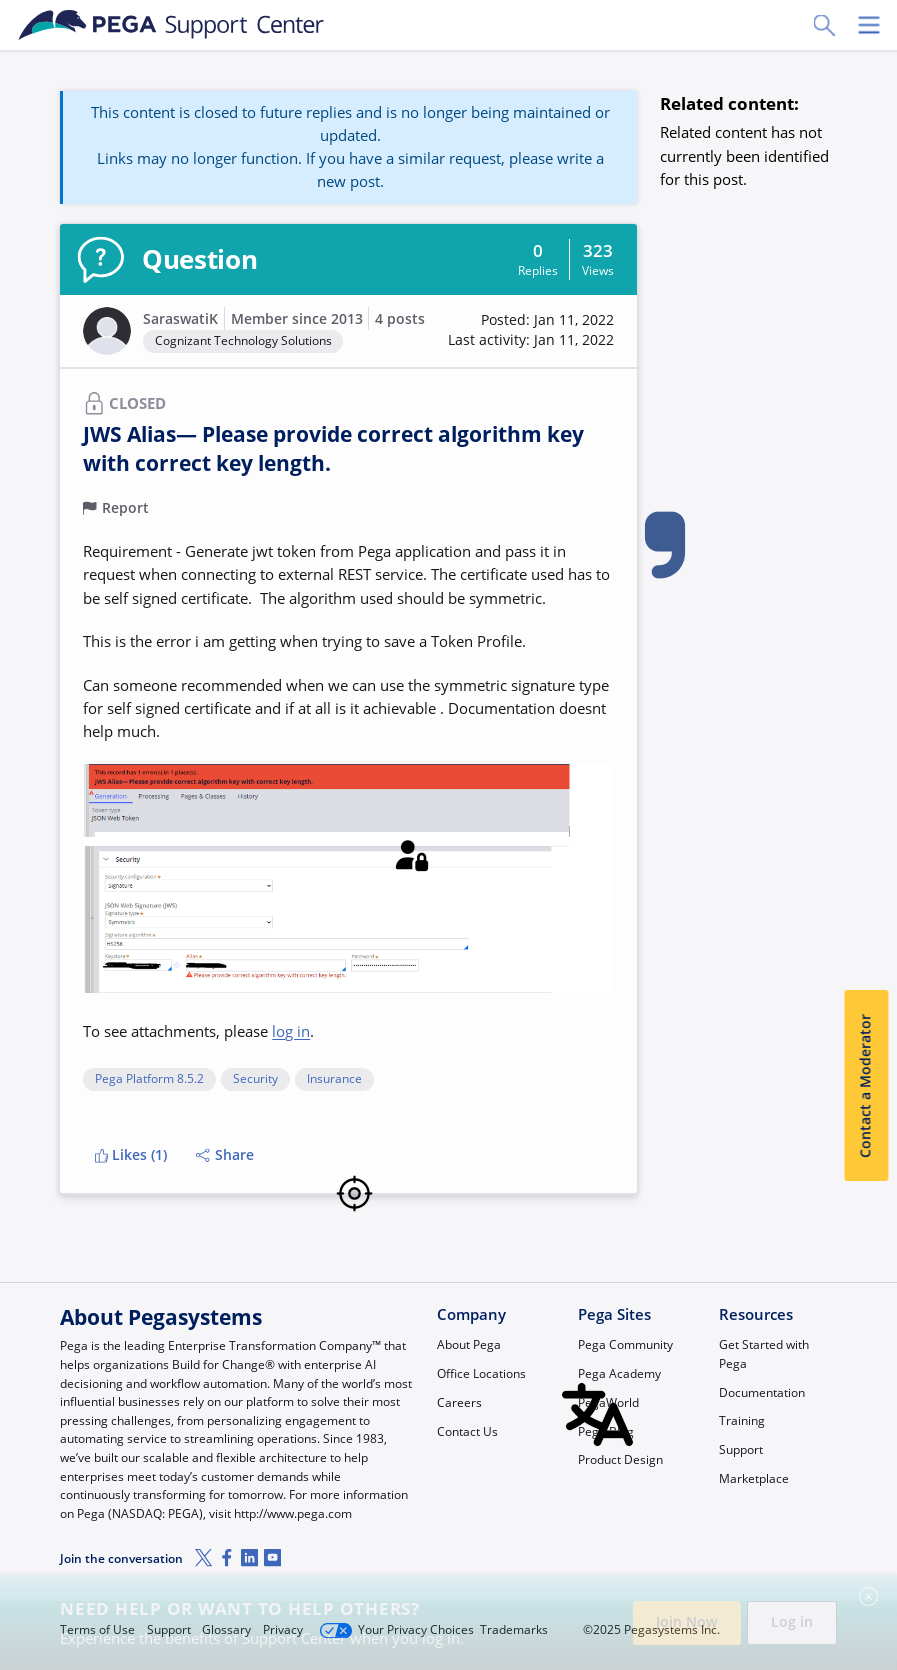 This screenshot has height=1670, width=897. What do you see at coordinates (597, 1414) in the screenshot?
I see `change language settings` at bounding box center [597, 1414].